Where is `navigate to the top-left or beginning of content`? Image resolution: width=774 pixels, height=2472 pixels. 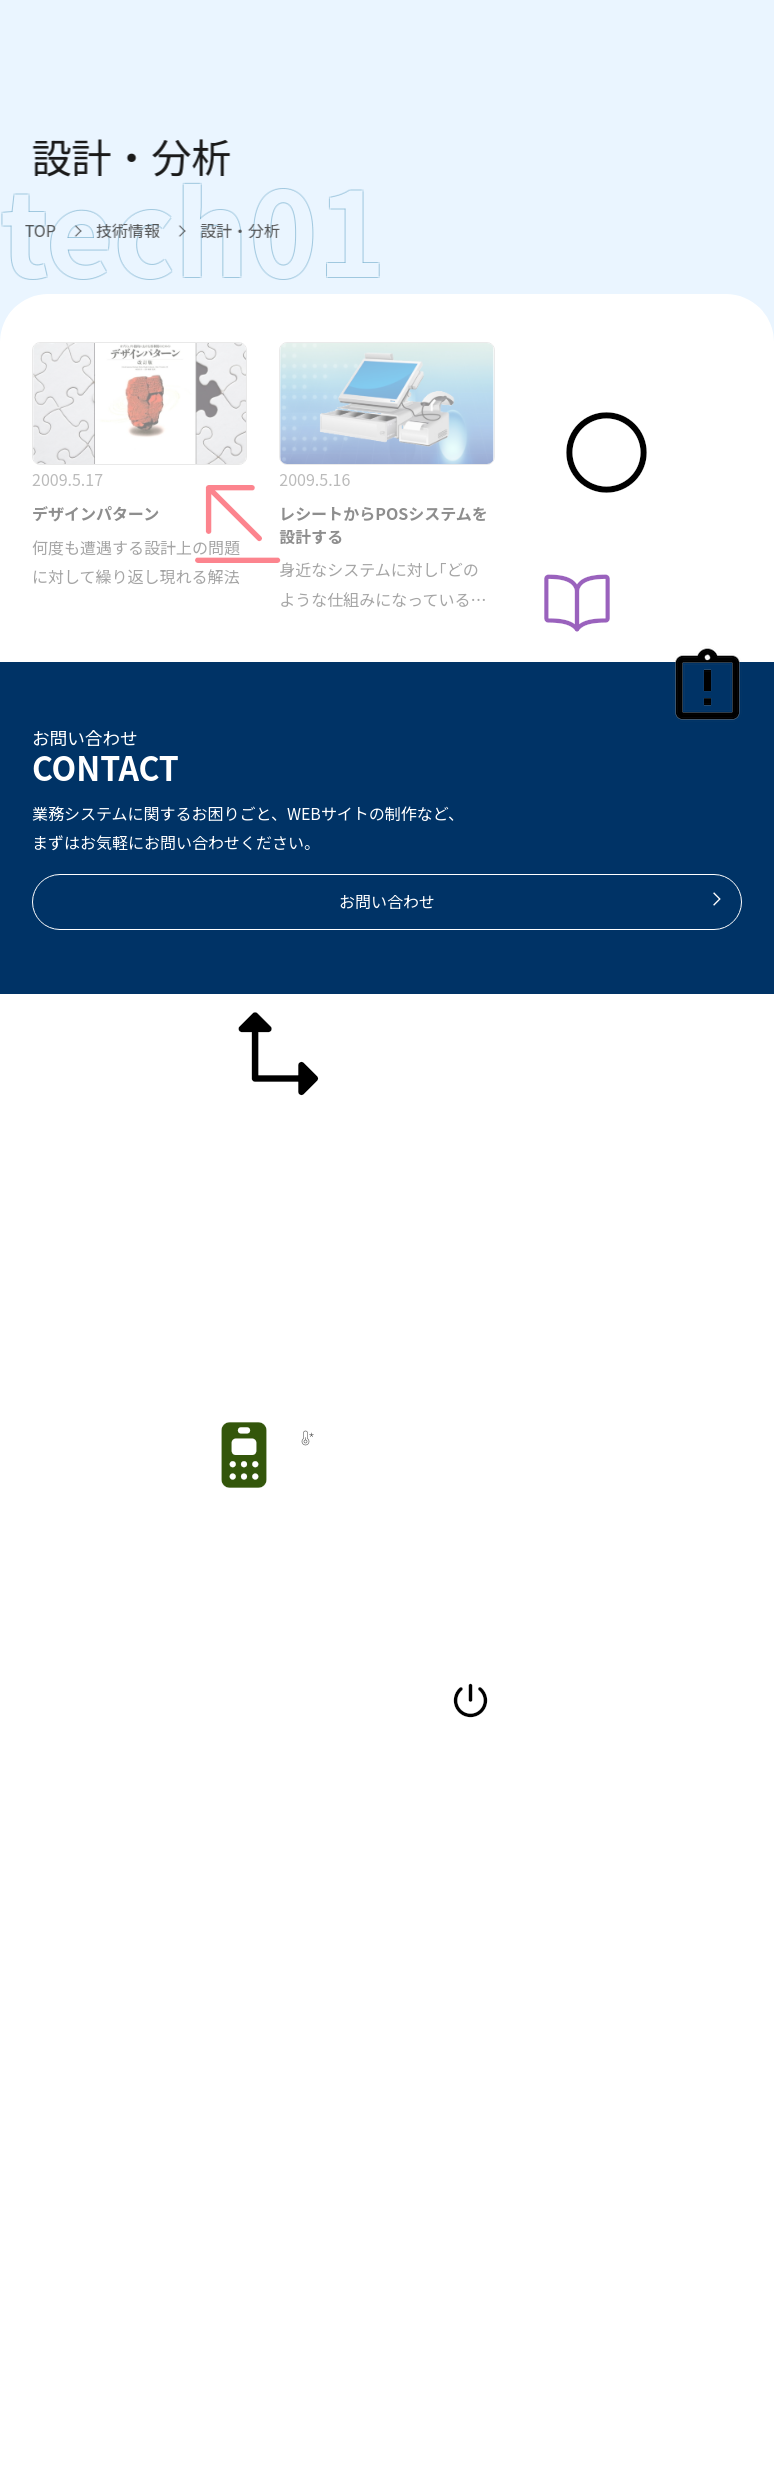
navigate to the top-left or beginning of content is located at coordinates (234, 524).